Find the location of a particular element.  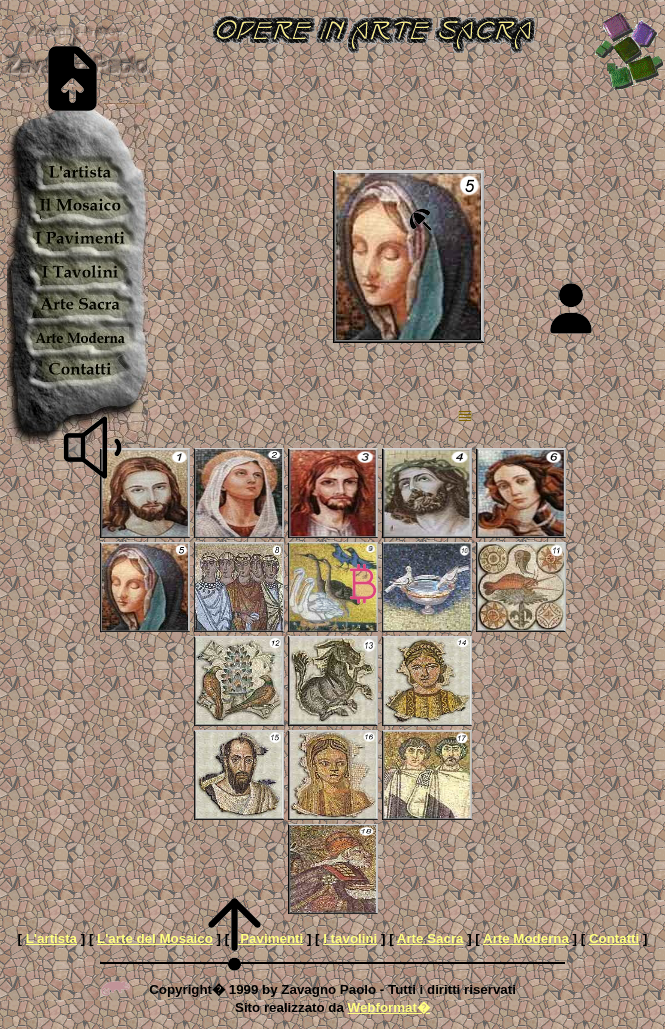

volume set to low level is located at coordinates (97, 447).